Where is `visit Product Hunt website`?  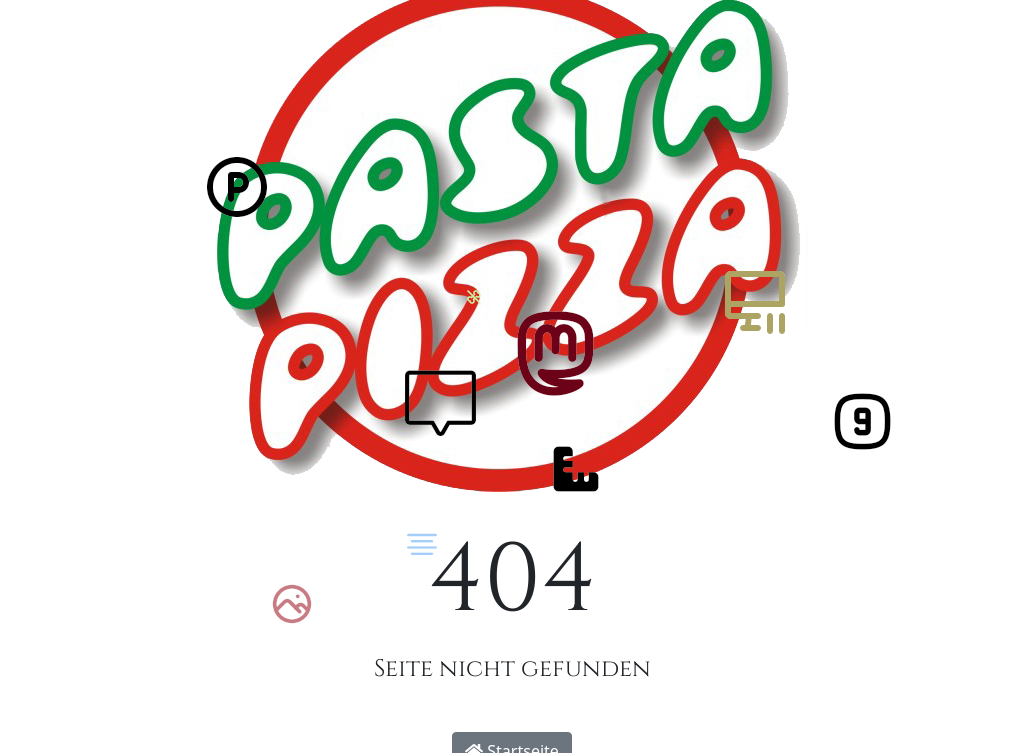 visit Product Hunt website is located at coordinates (237, 187).